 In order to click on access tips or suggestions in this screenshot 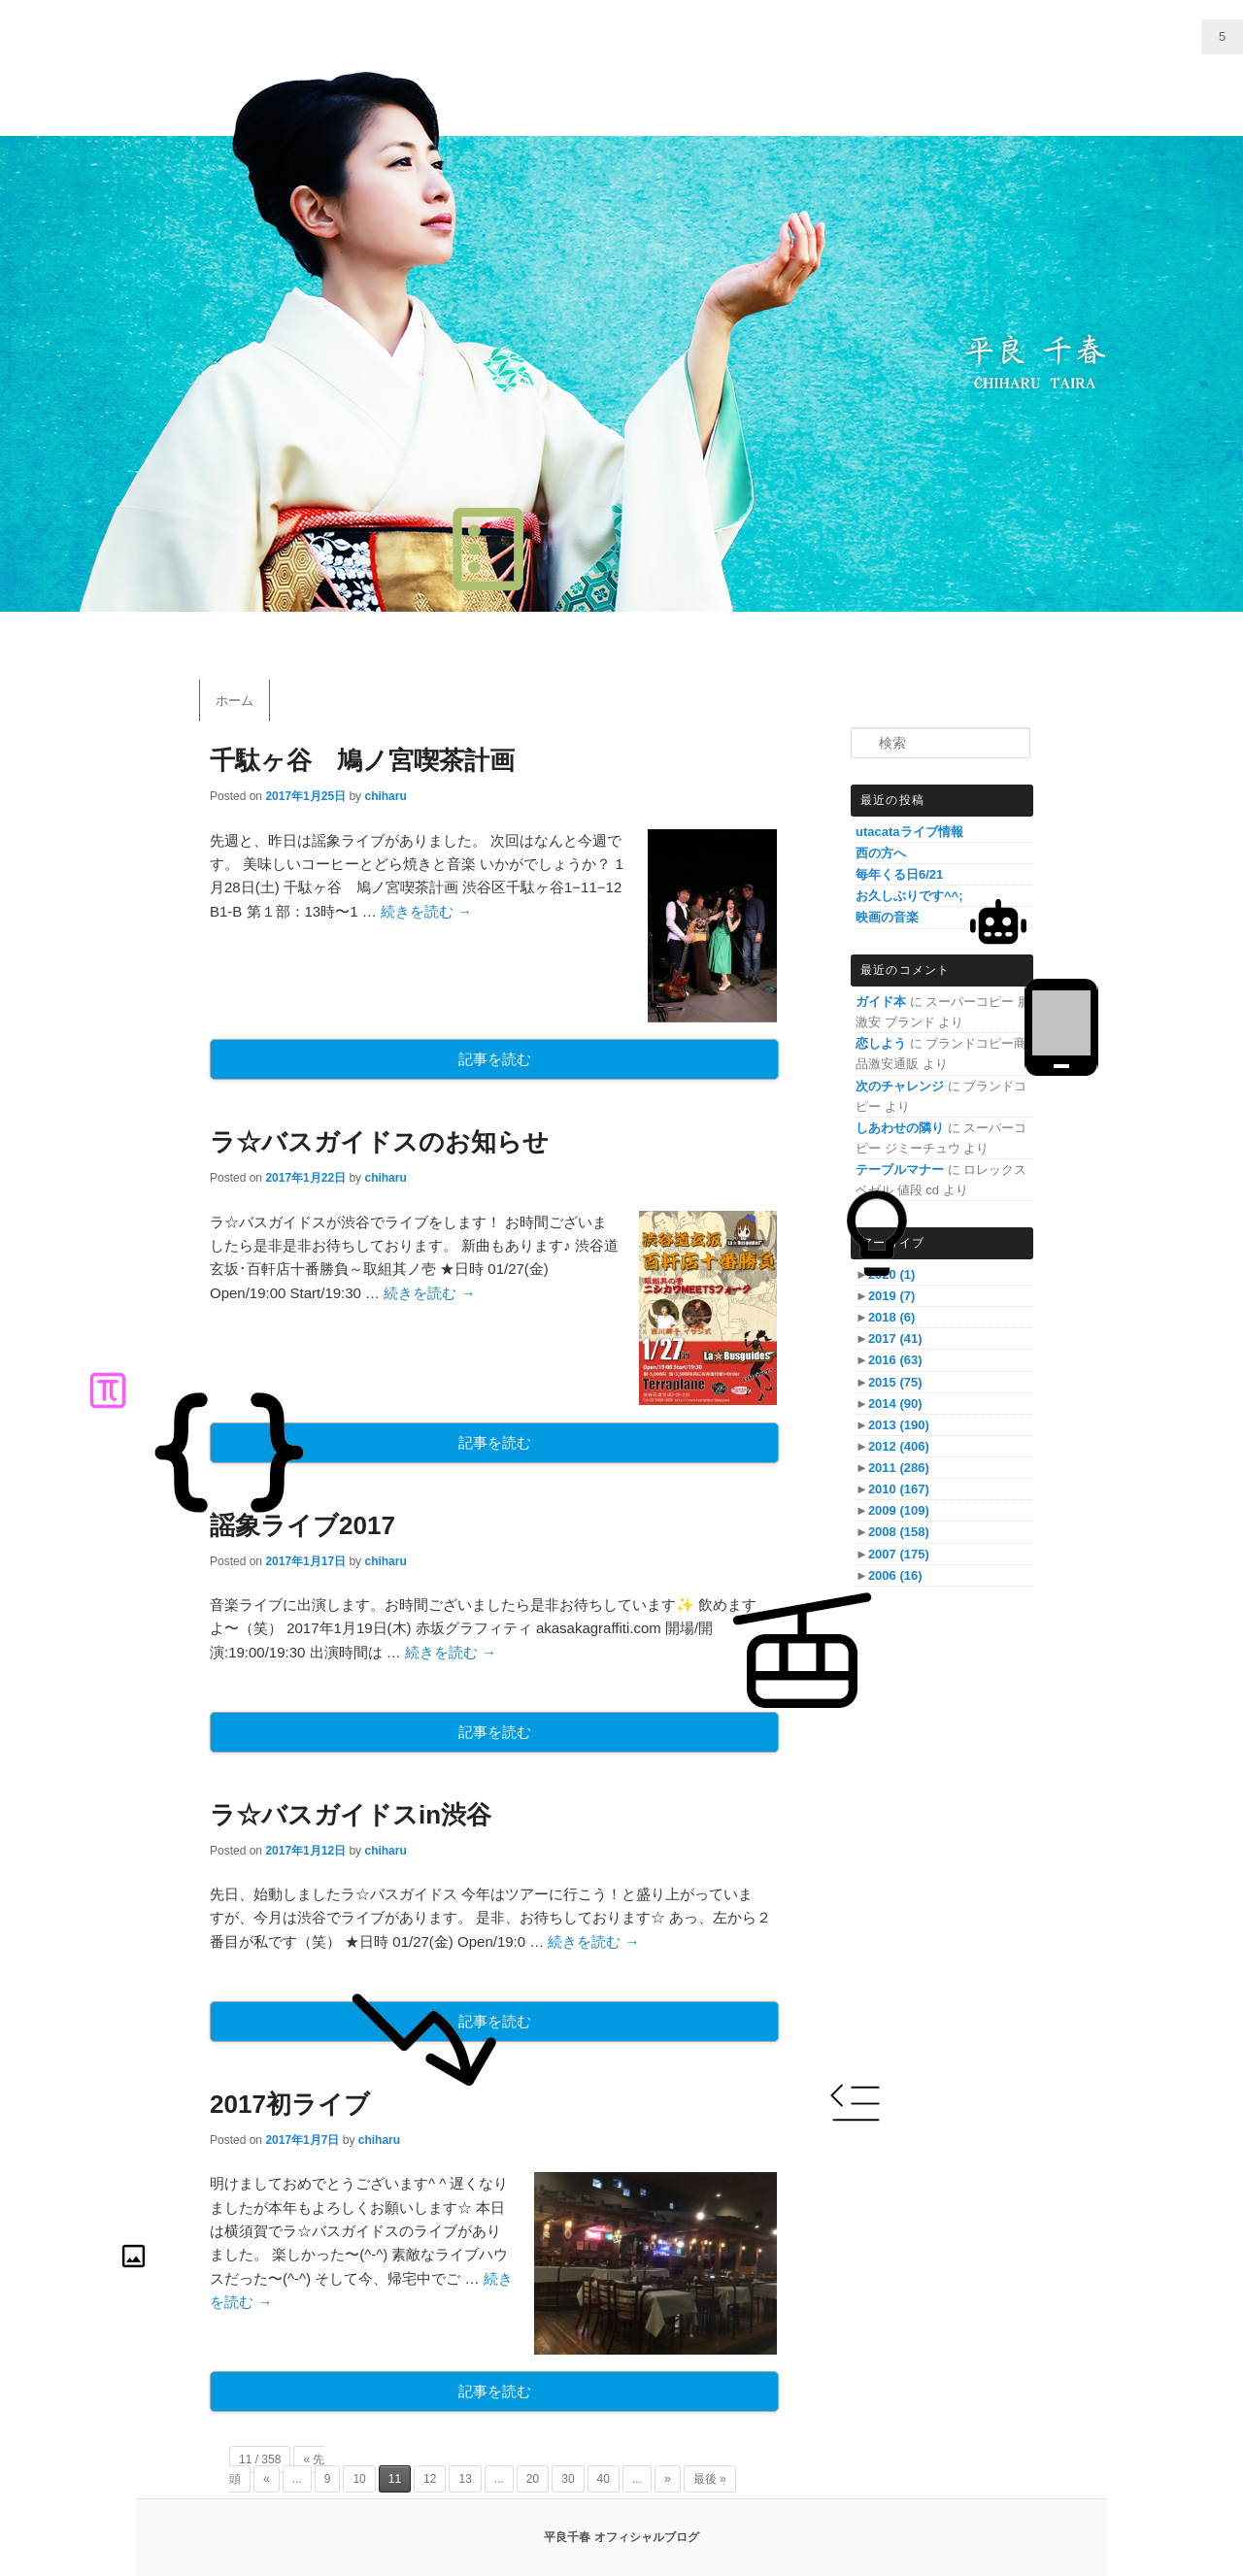, I will do `click(877, 1233)`.